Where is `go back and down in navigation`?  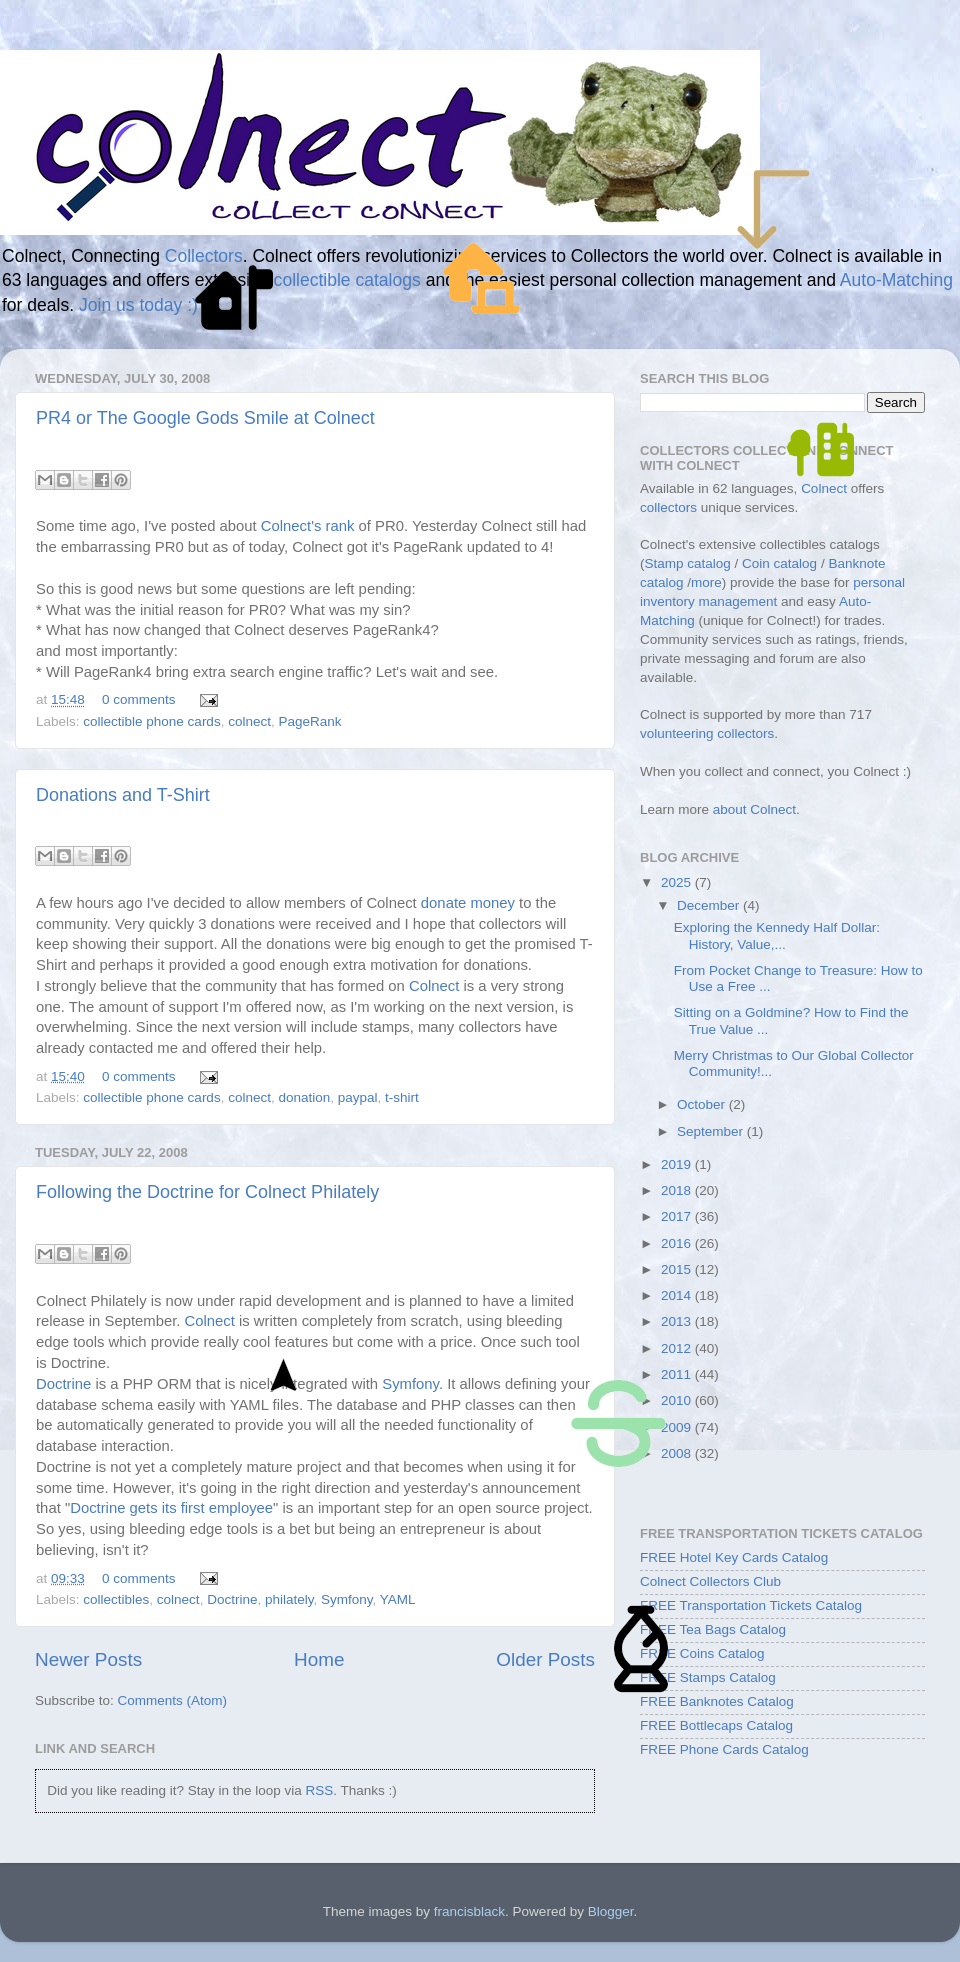 go back and down in navigation is located at coordinates (773, 209).